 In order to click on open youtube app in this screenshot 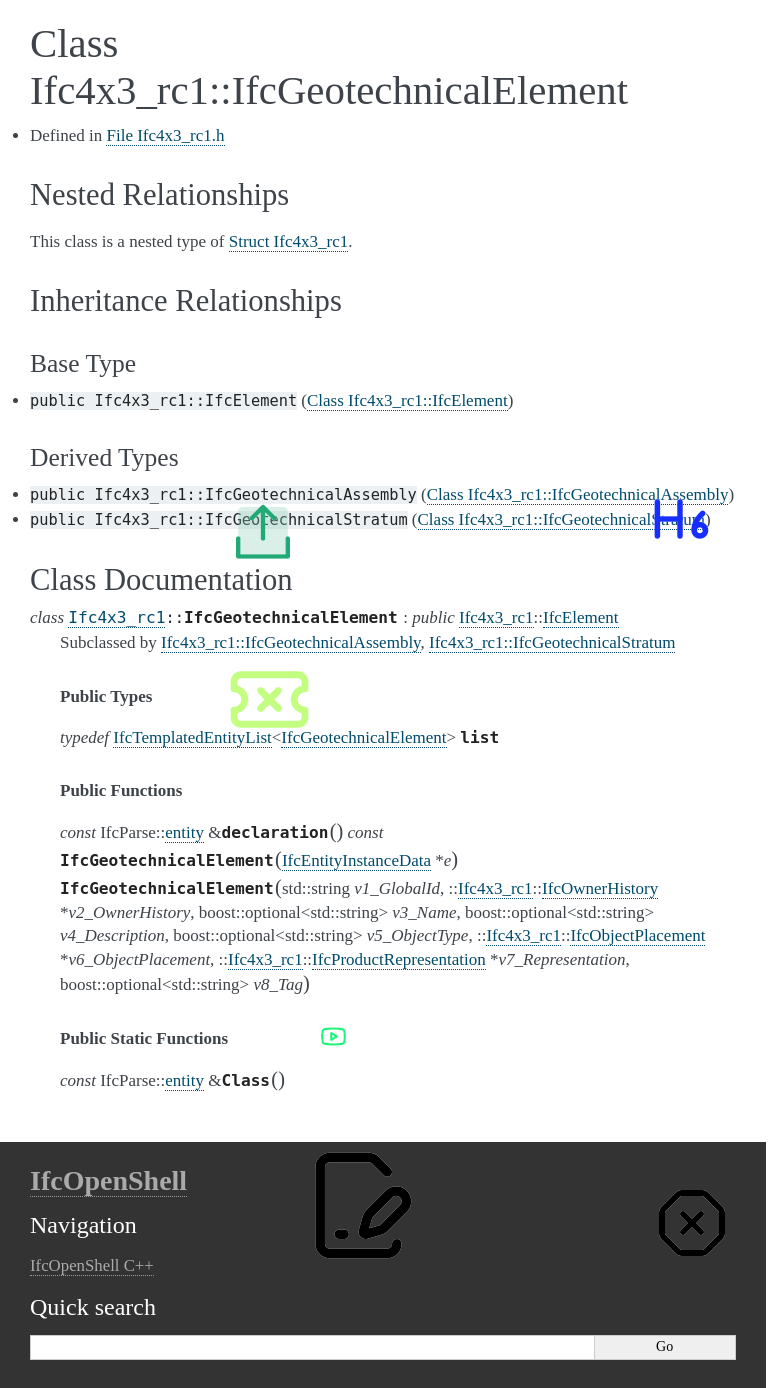, I will do `click(333, 1036)`.